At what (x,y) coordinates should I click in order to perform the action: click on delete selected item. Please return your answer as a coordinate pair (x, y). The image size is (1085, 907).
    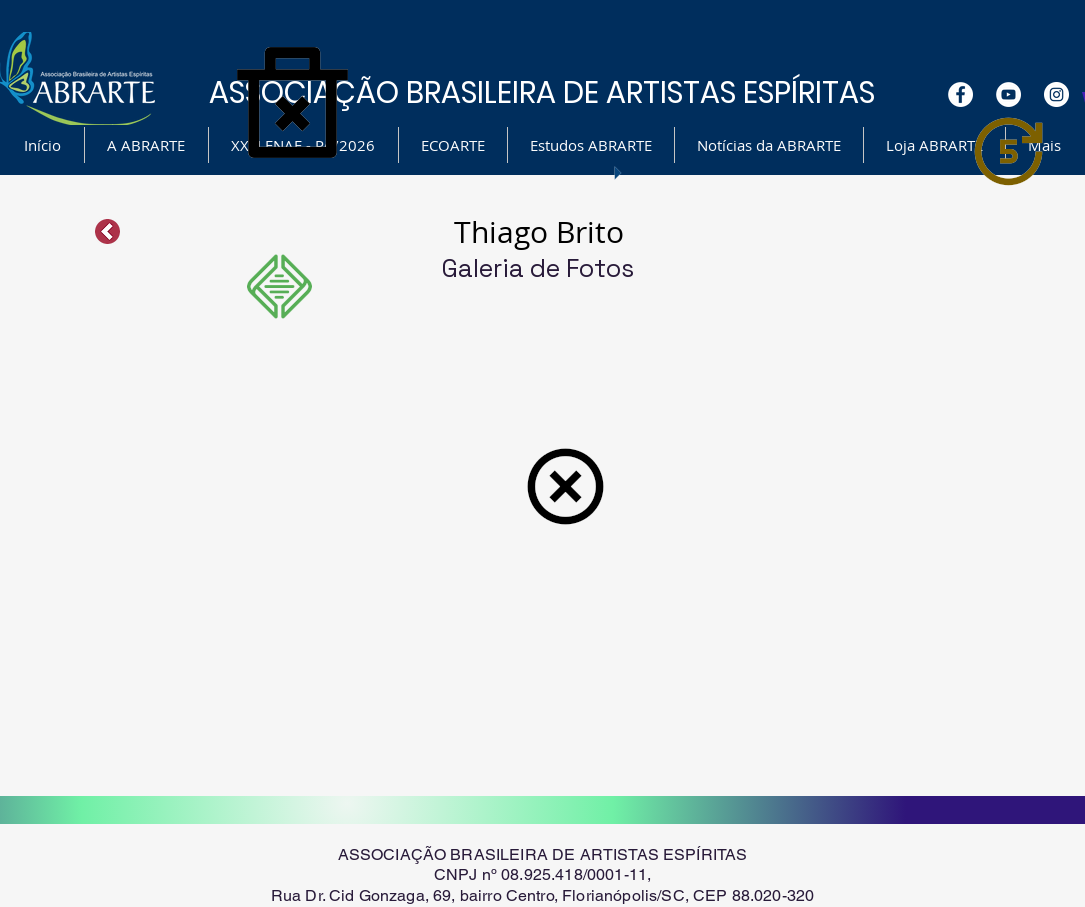
    Looking at the image, I should click on (292, 102).